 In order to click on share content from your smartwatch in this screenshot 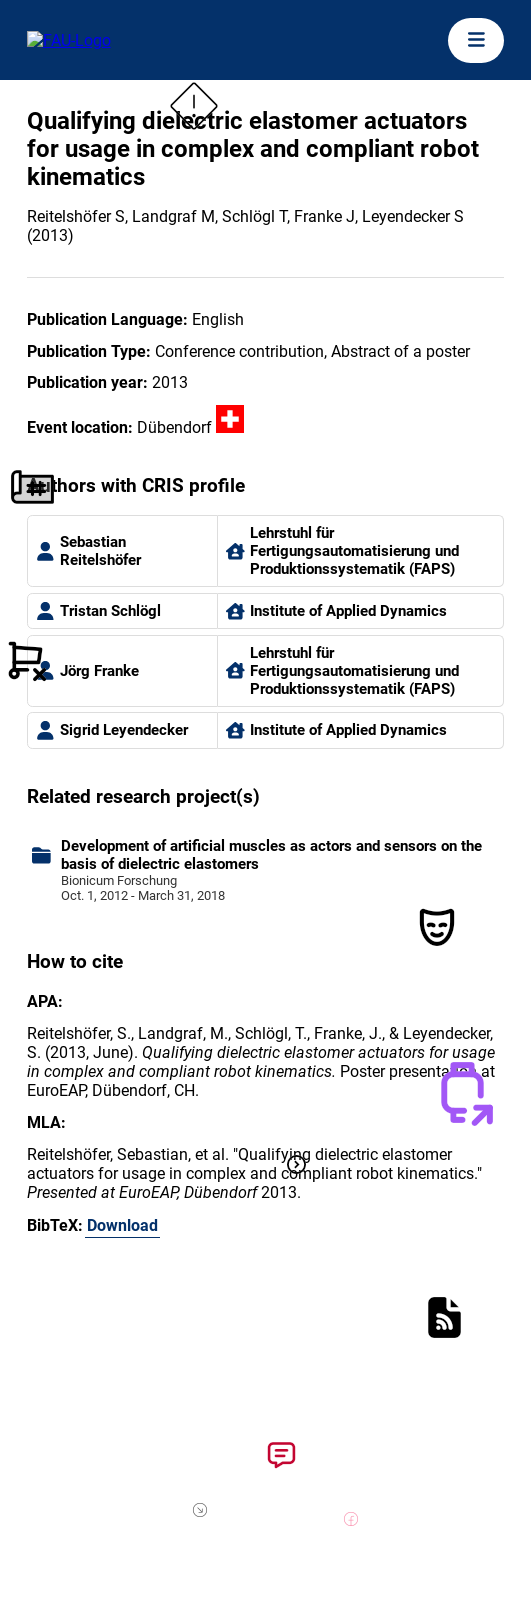, I will do `click(462, 1092)`.